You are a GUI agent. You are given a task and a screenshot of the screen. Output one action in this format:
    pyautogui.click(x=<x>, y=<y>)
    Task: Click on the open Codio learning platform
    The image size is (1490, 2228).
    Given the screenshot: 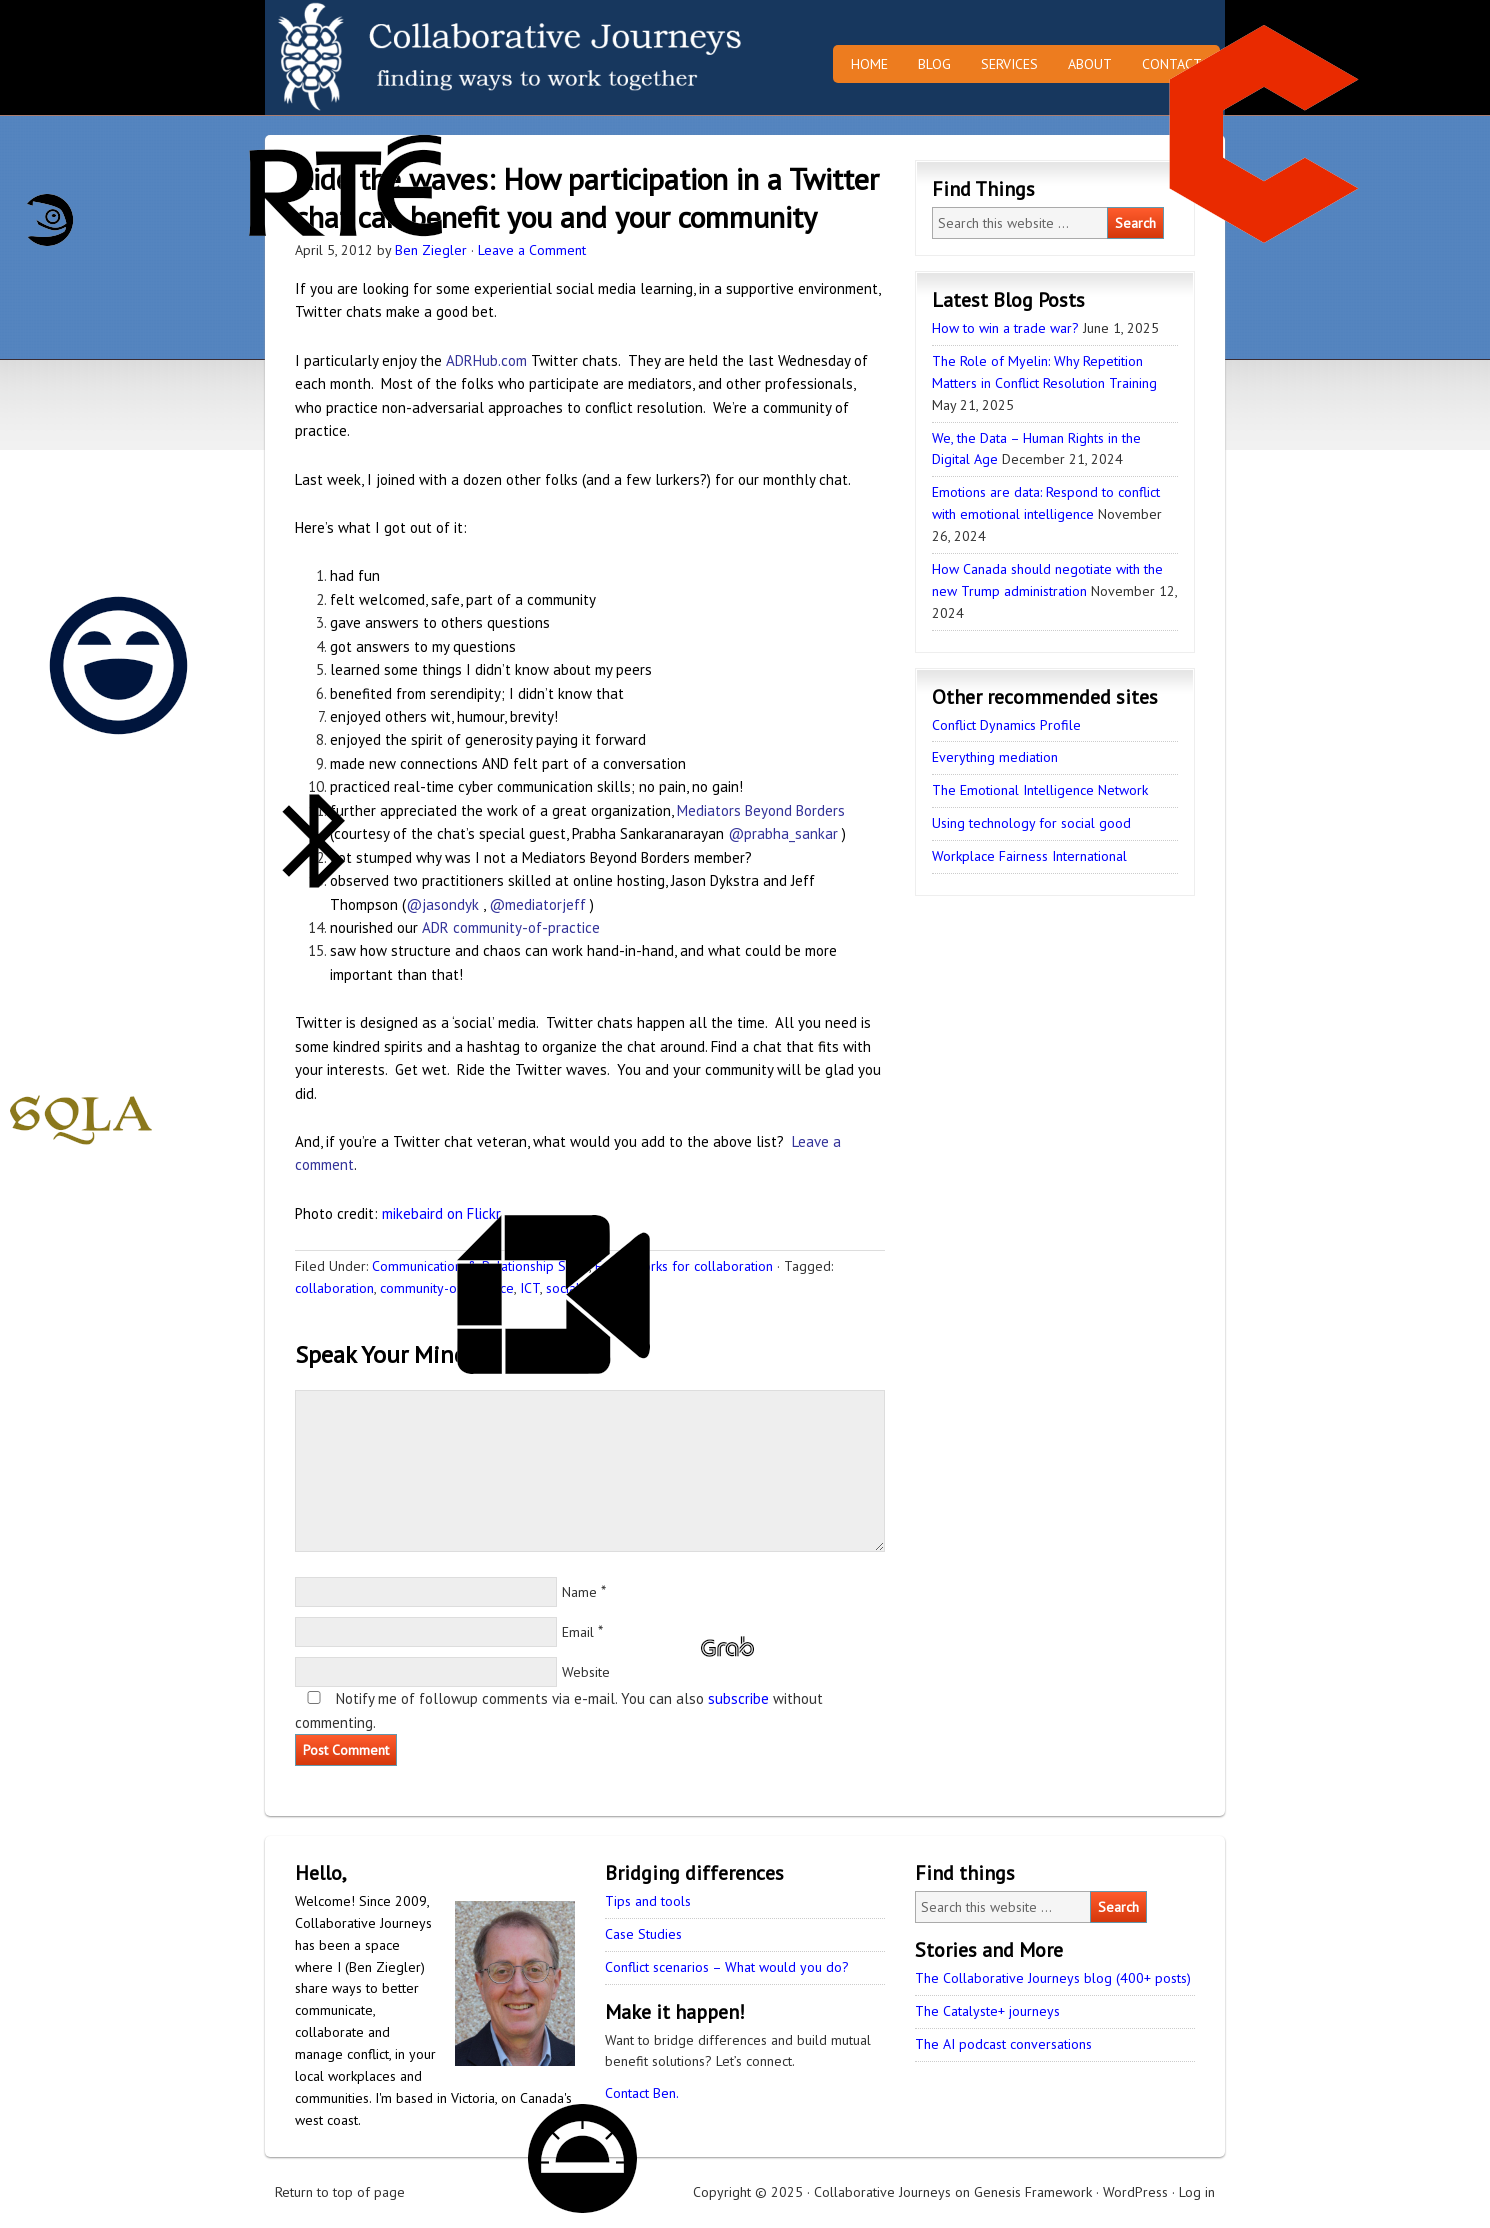 What is the action you would take?
    pyautogui.click(x=1264, y=134)
    